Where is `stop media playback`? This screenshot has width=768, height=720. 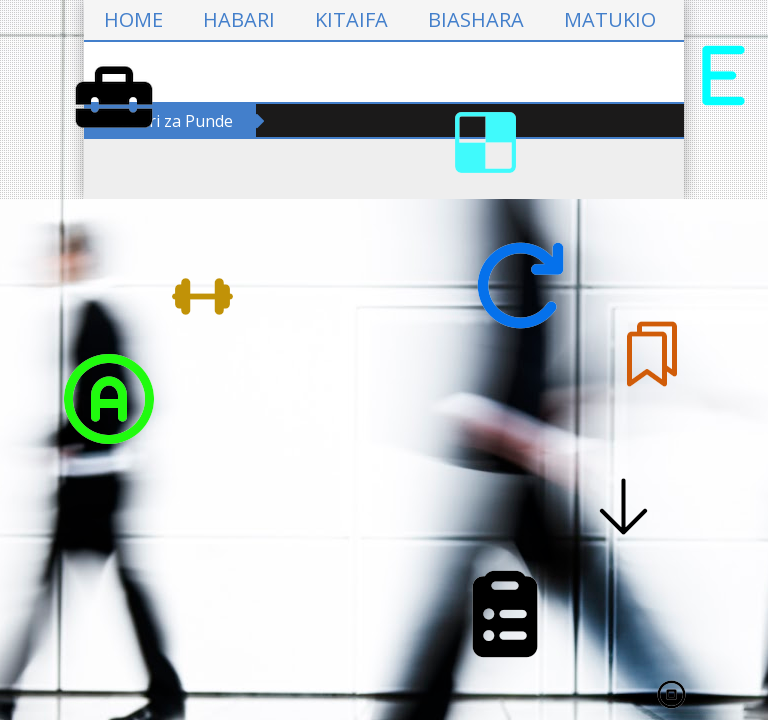 stop media playback is located at coordinates (671, 694).